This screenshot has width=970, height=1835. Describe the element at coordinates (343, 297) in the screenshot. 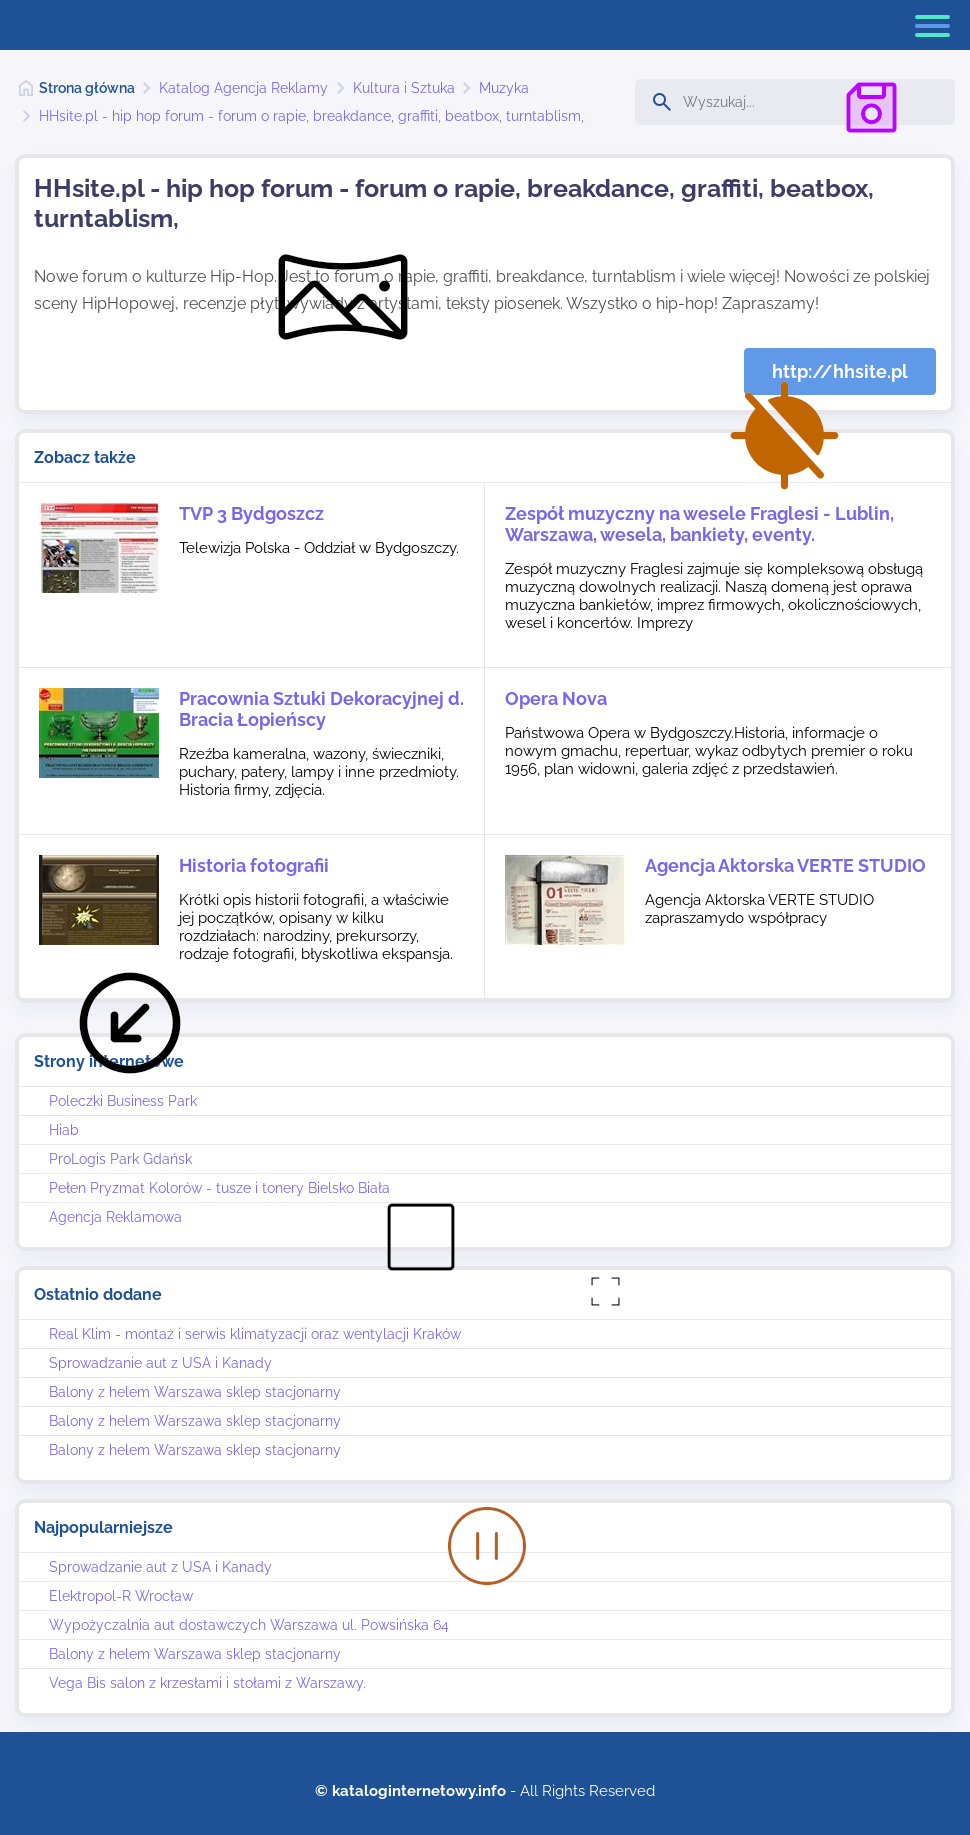

I see `view panorama or wide-angle photos` at that location.